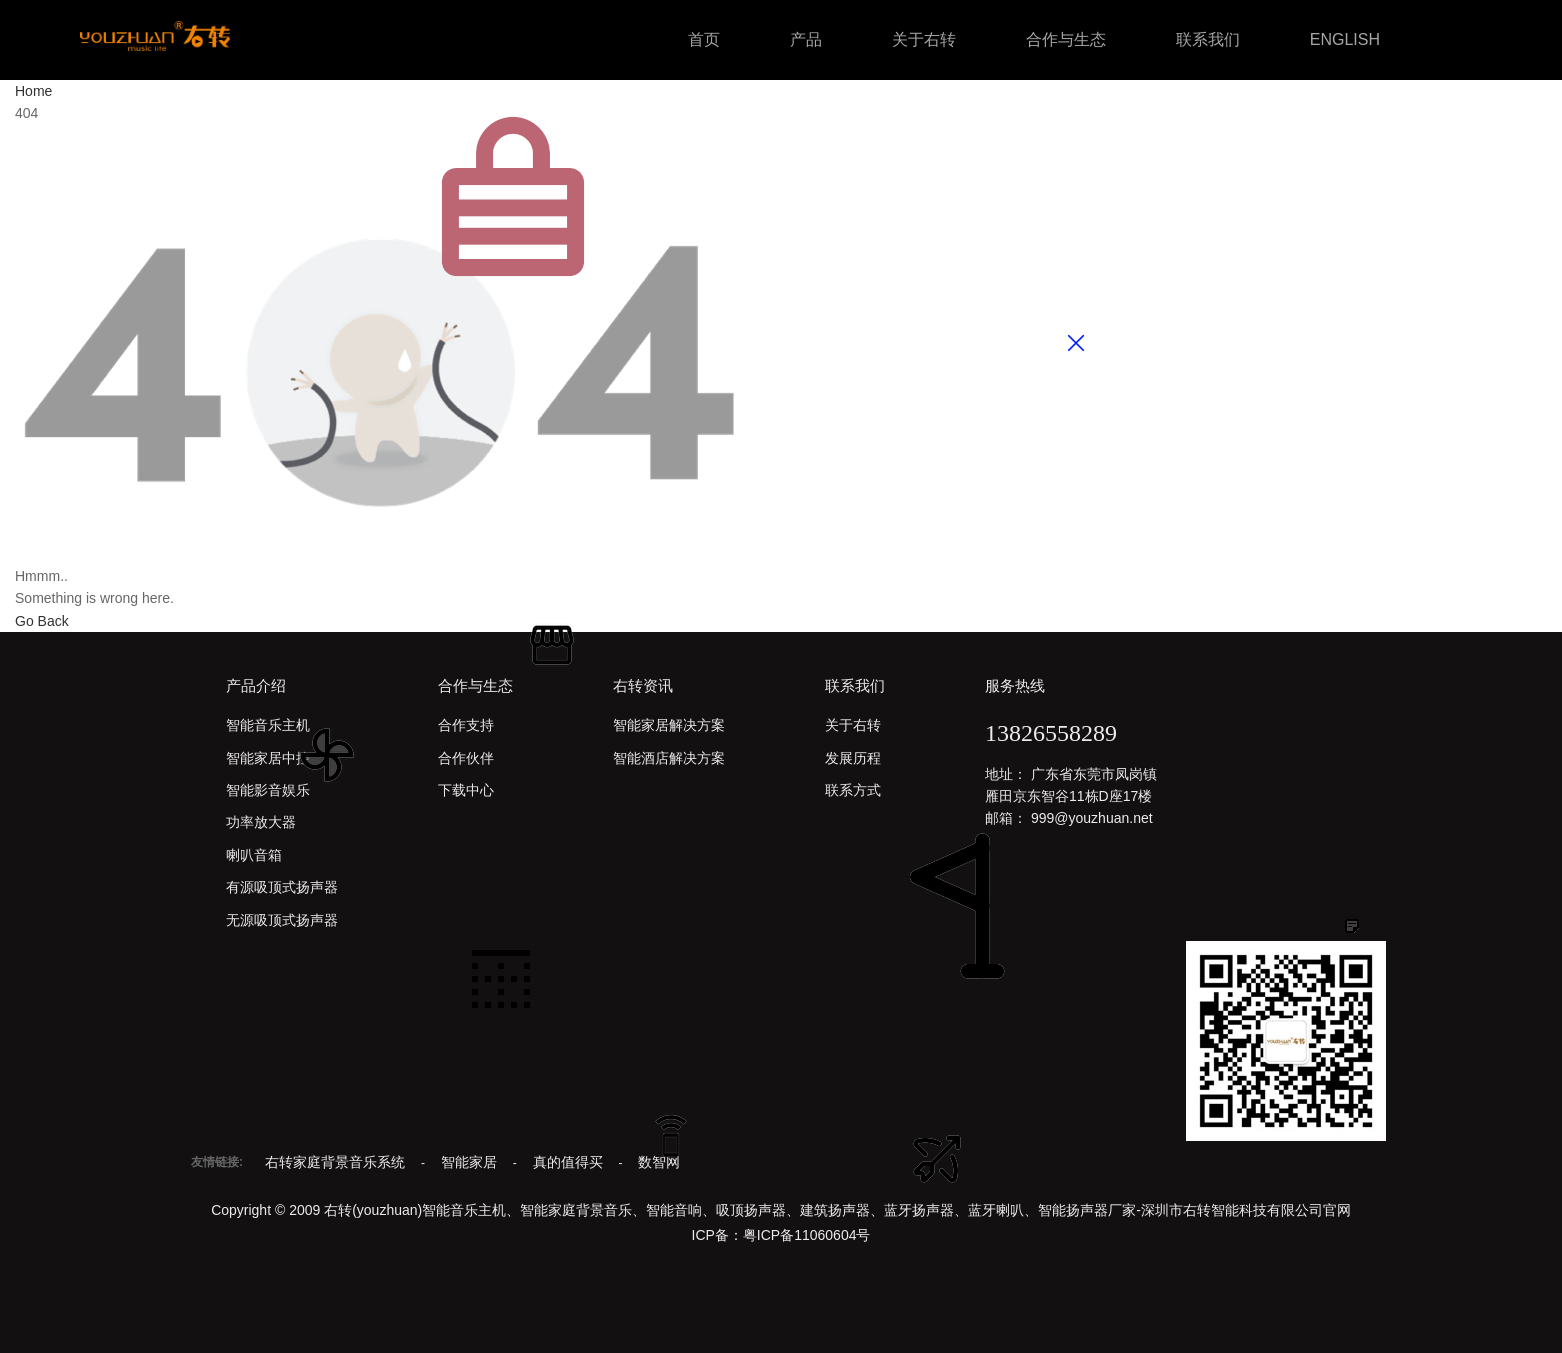 This screenshot has width=1562, height=1353. Describe the element at coordinates (501, 979) in the screenshot. I see `apply border to top edge of cell or table` at that location.